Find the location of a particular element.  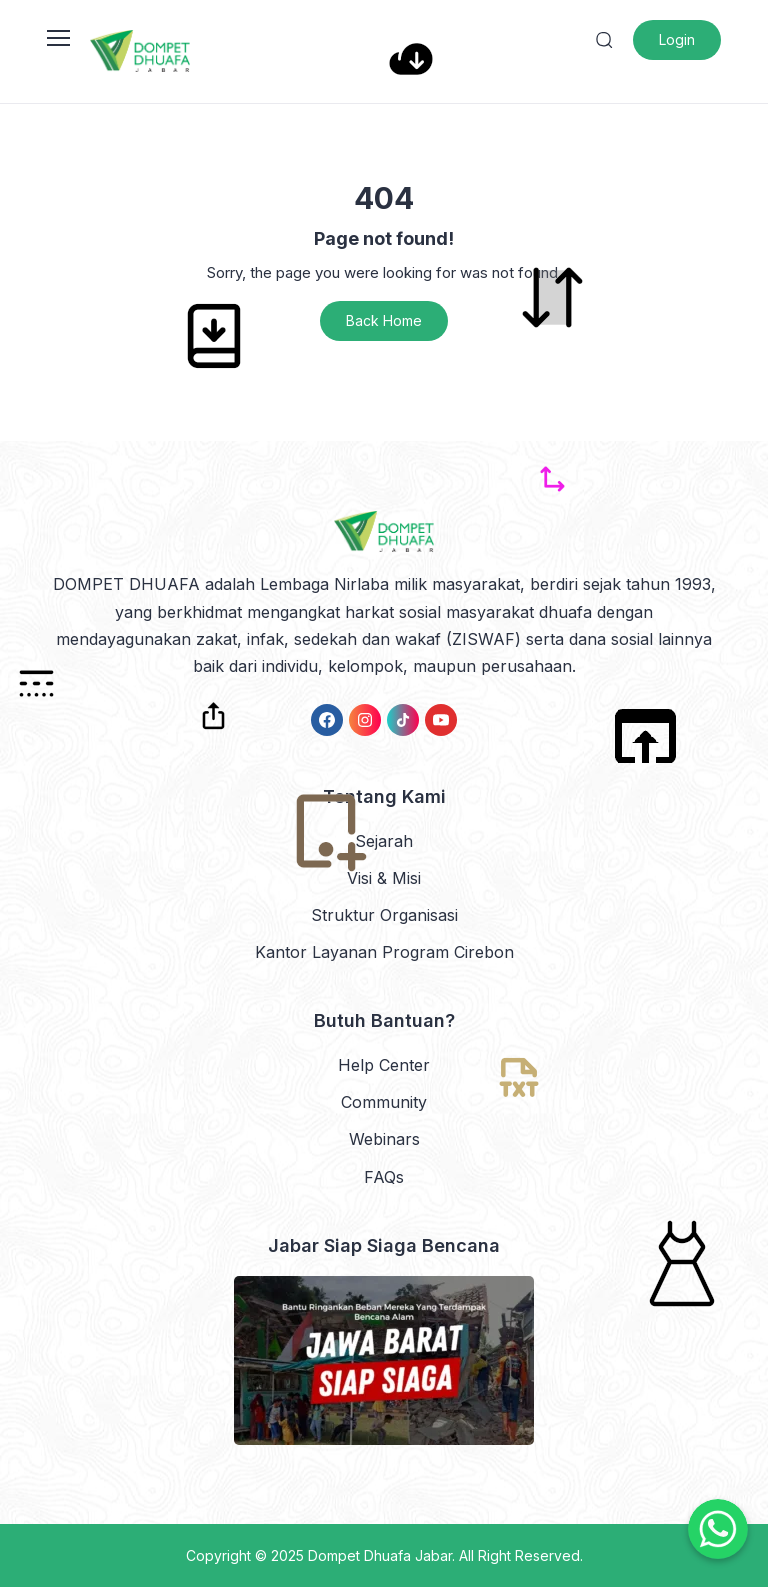

download from the cloud is located at coordinates (411, 59).